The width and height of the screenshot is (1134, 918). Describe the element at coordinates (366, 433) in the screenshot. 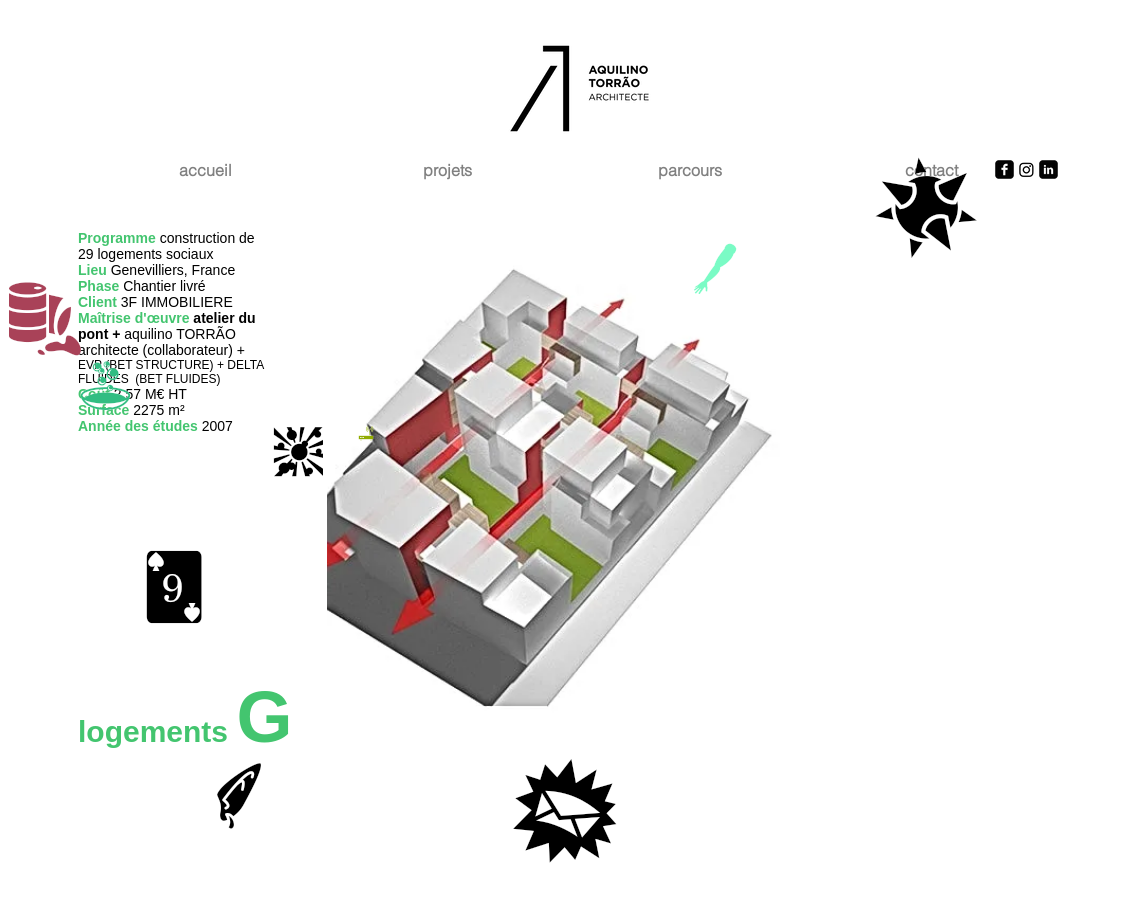

I see `access wifi router settings` at that location.